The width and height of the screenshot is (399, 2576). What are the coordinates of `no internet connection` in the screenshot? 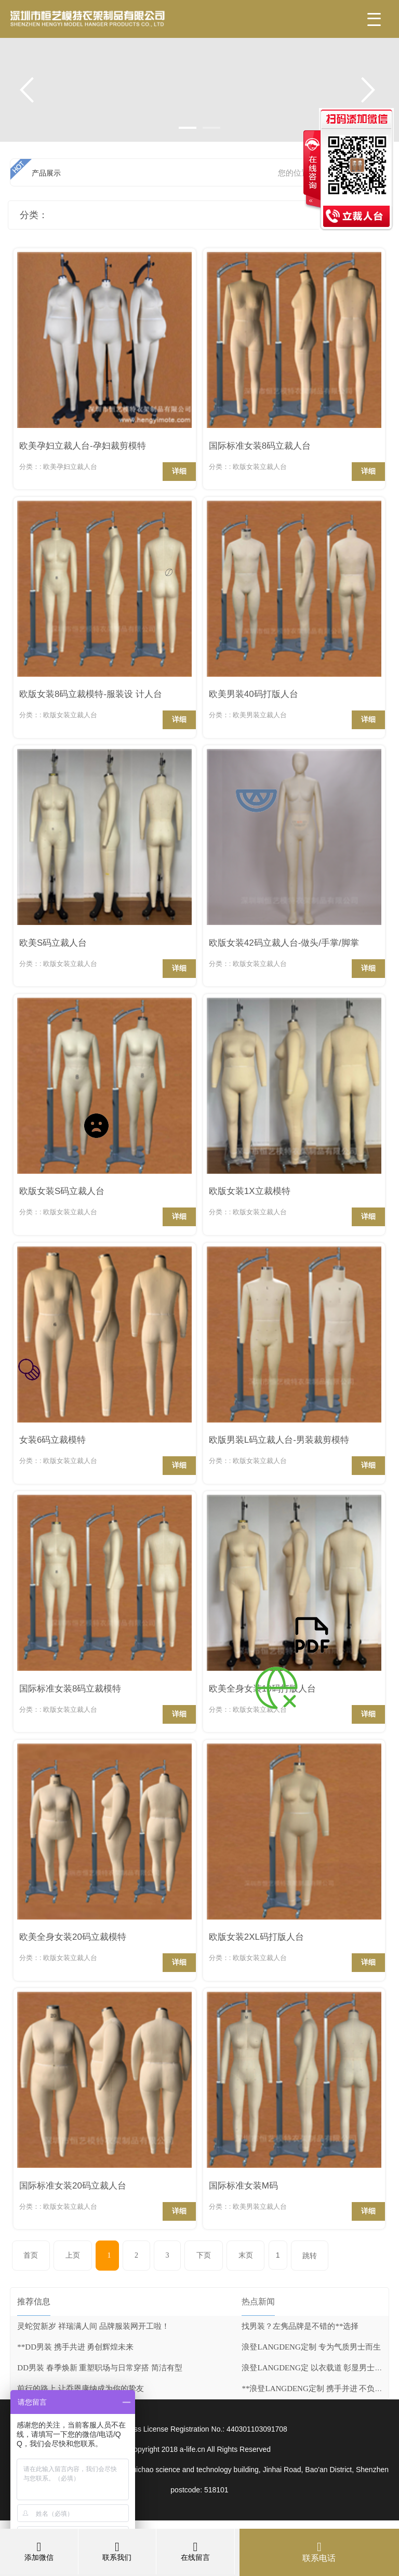 It's located at (276, 1688).